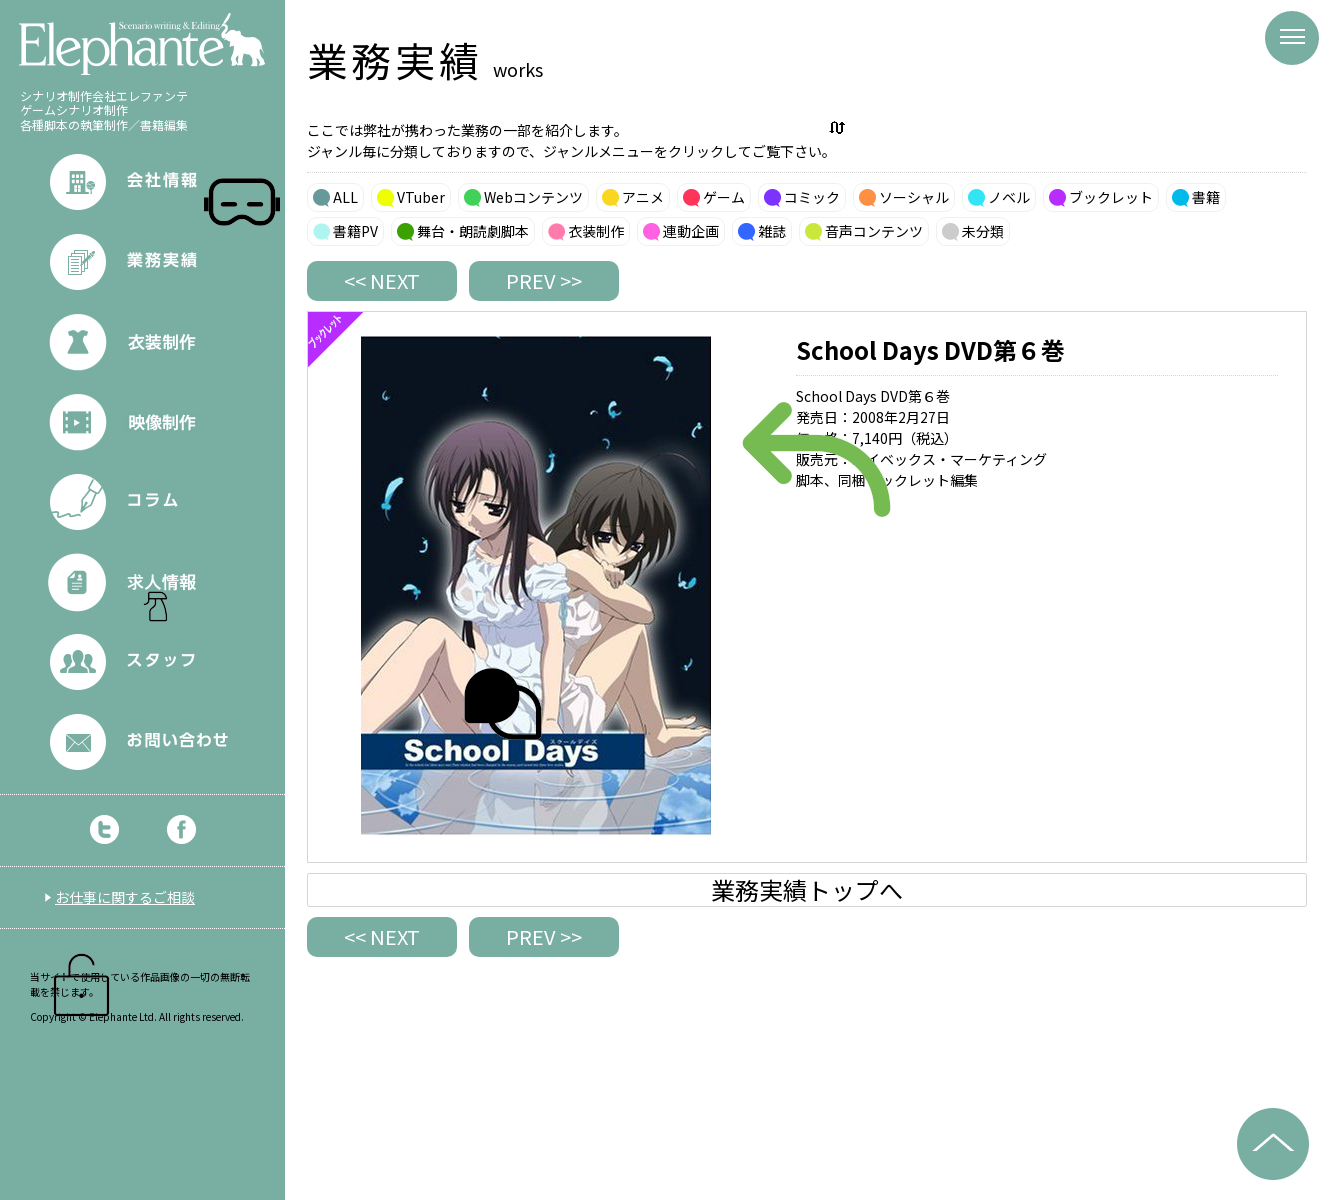 Image resolution: width=1329 pixels, height=1200 pixels. I want to click on open messaging or chat conversations, so click(503, 704).